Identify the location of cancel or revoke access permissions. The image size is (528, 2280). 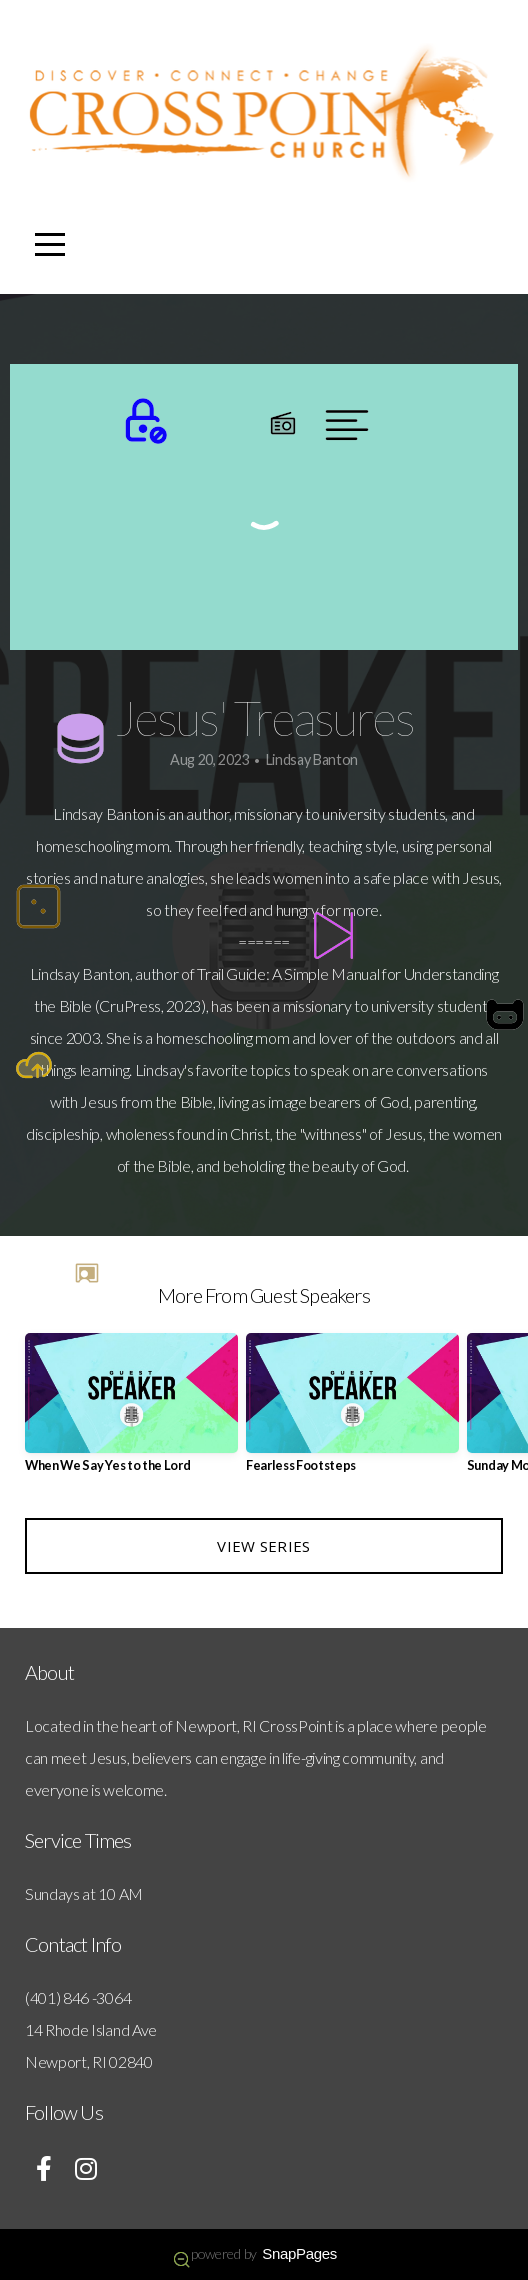
(143, 420).